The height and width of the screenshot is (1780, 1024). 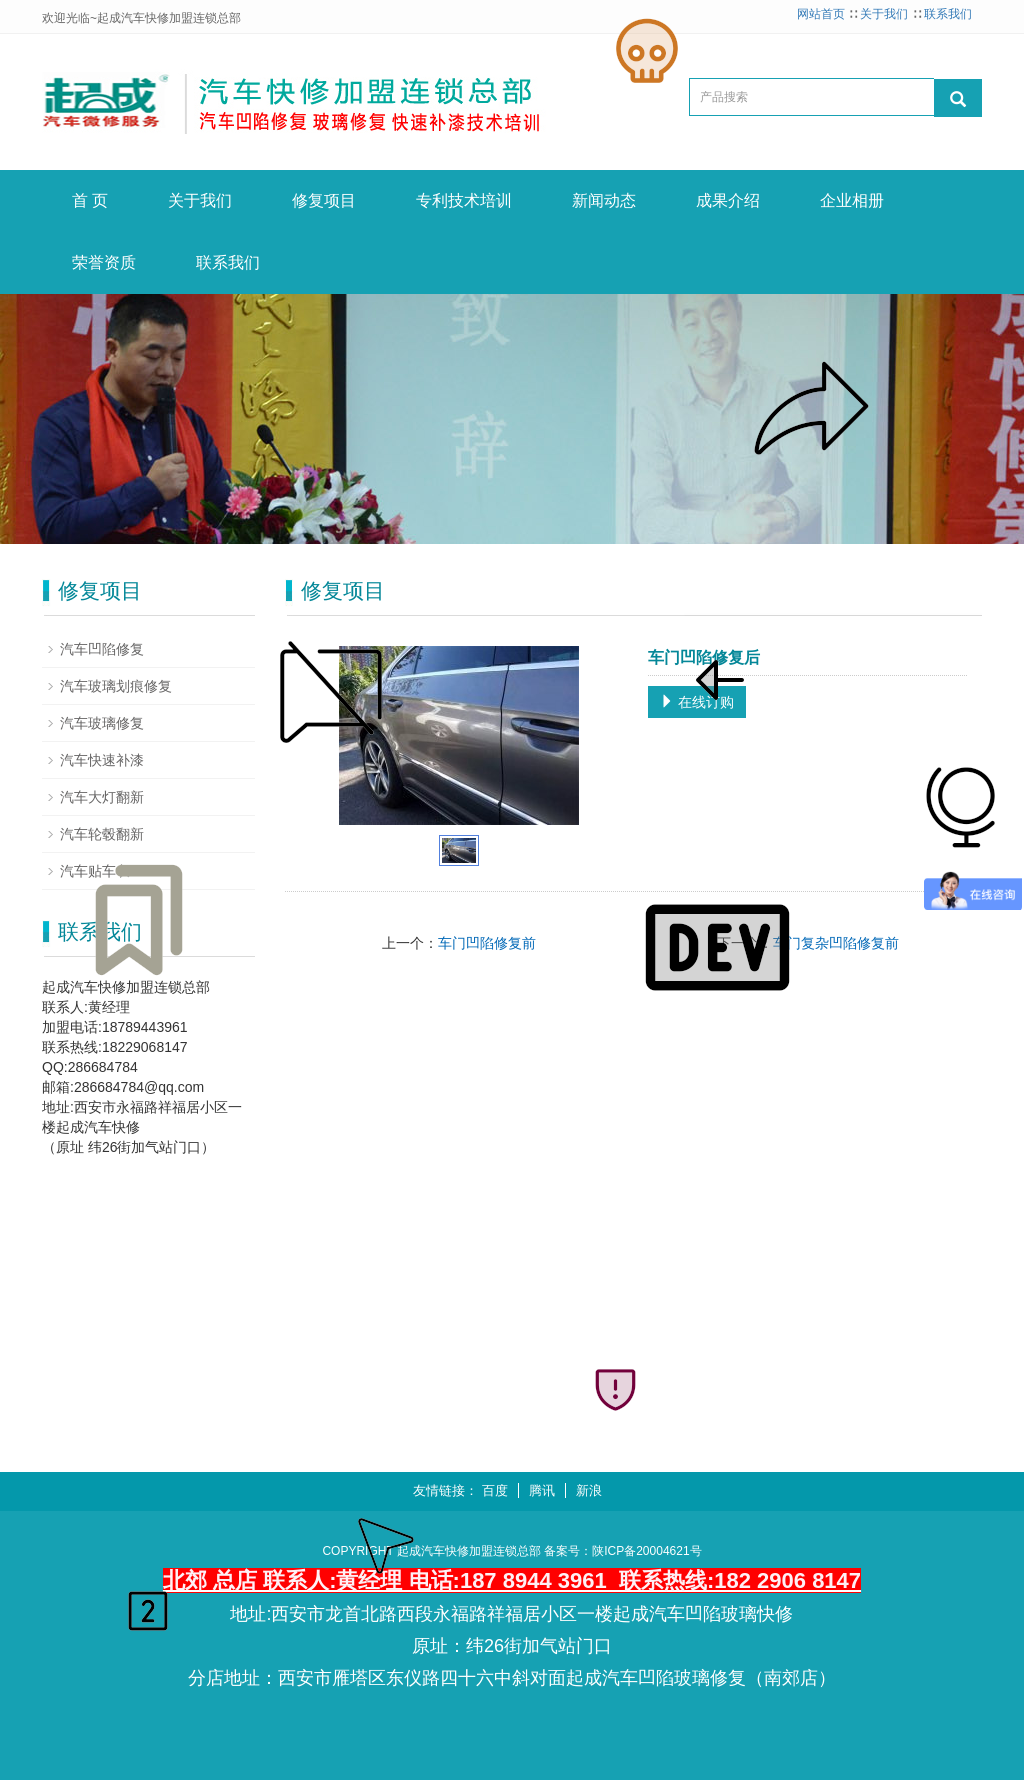 What do you see at coordinates (647, 52) in the screenshot?
I see `indicates danger or fatal error` at bounding box center [647, 52].